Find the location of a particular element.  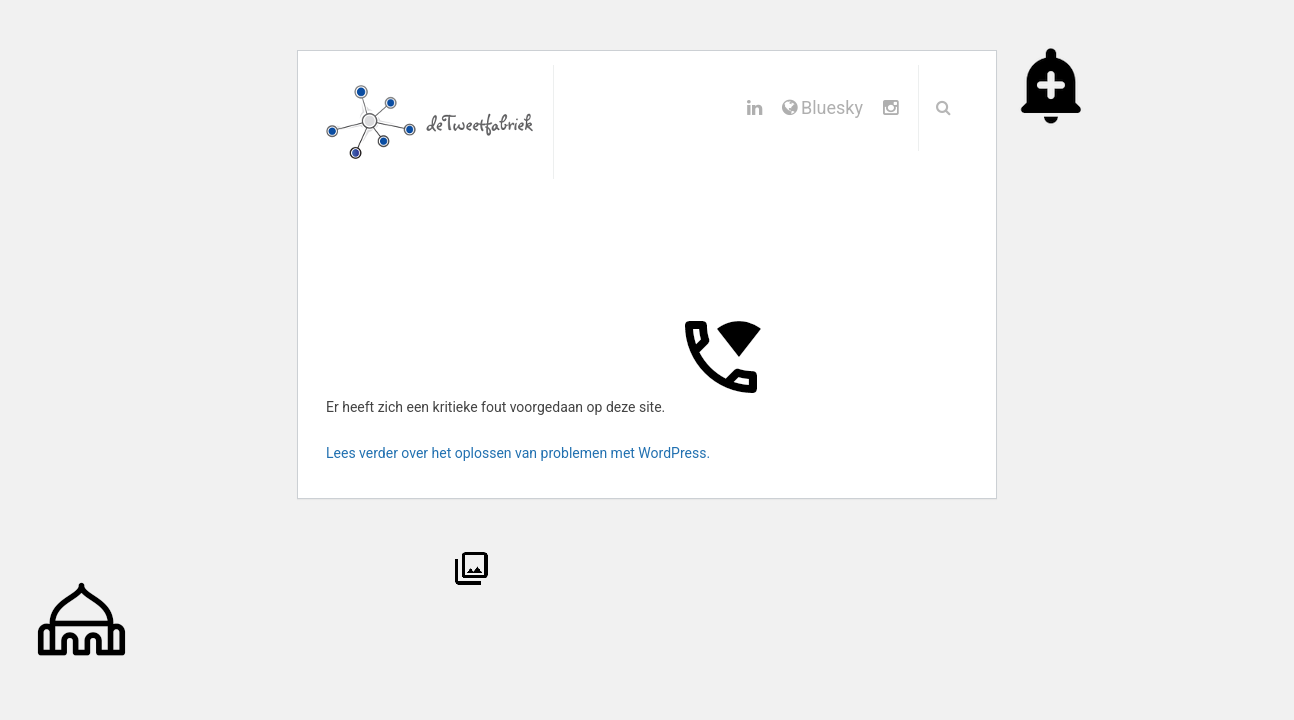

find nearby mosques is located at coordinates (81, 623).